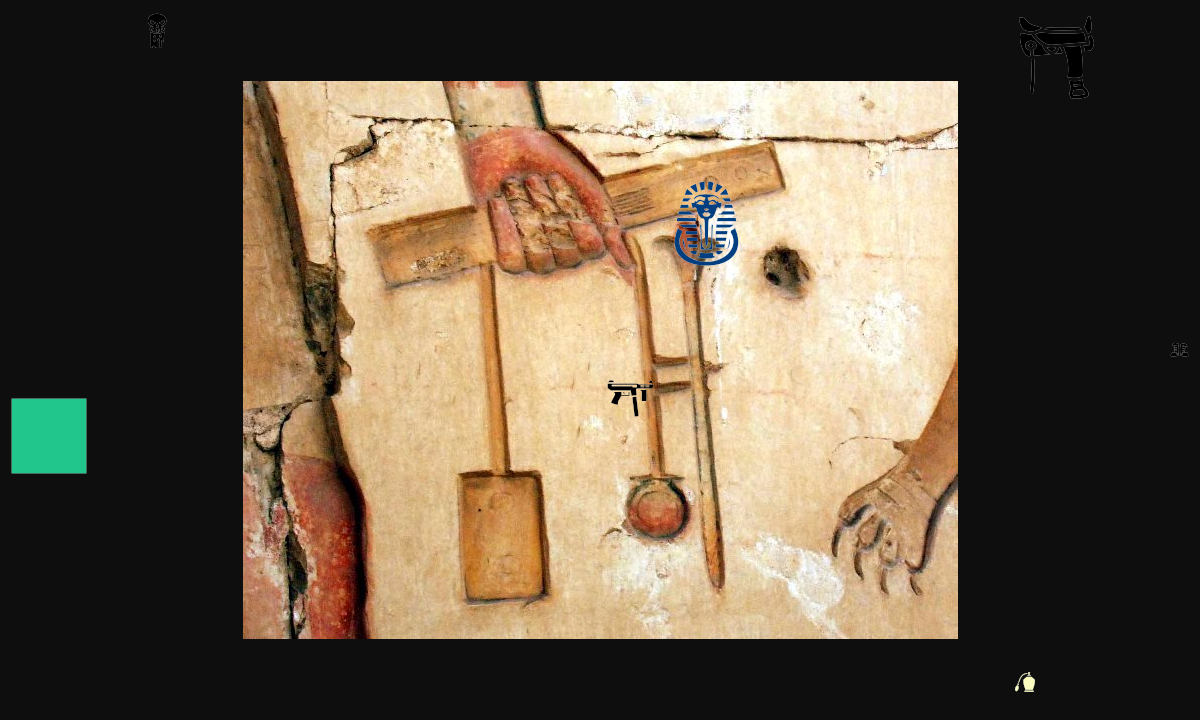 This screenshot has height=720, width=1200. Describe the element at coordinates (706, 223) in the screenshot. I see `access ancient egypt themed content` at that location.